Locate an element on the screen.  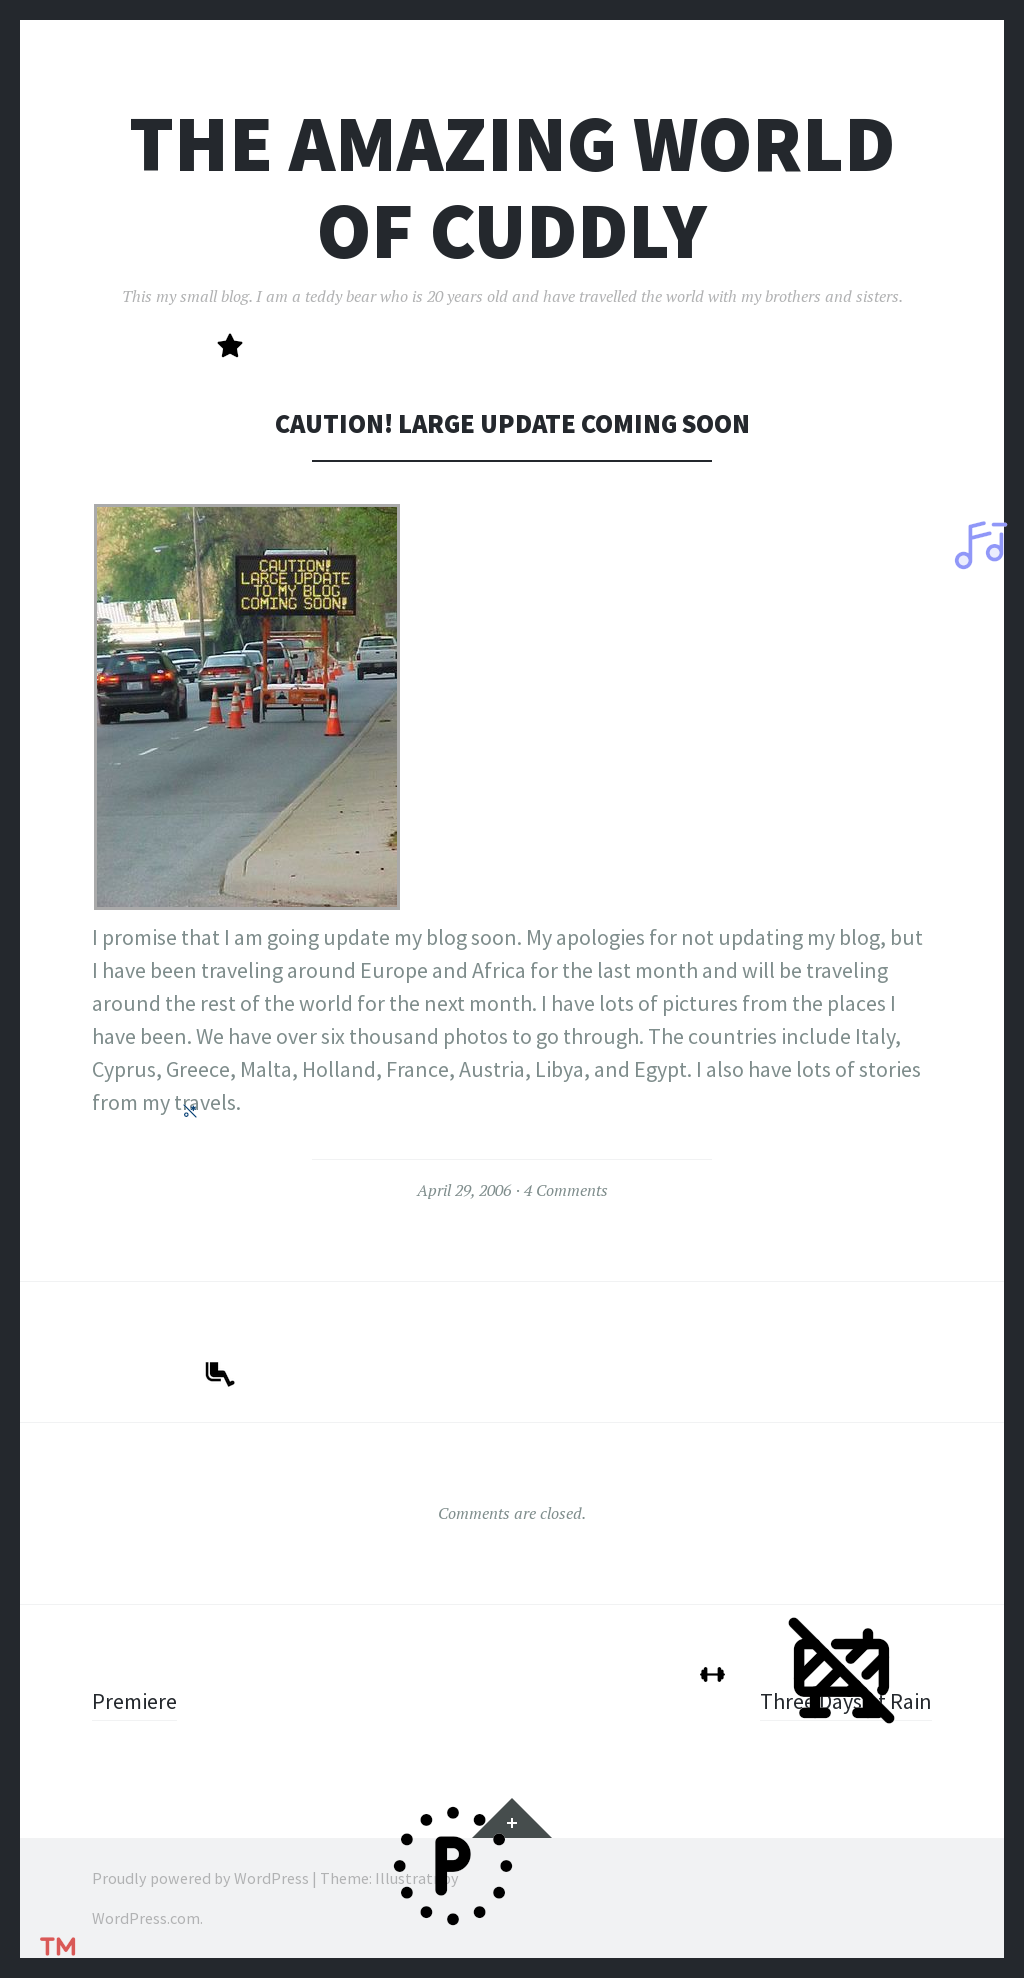
access fitness or workout features is located at coordinates (712, 1674).